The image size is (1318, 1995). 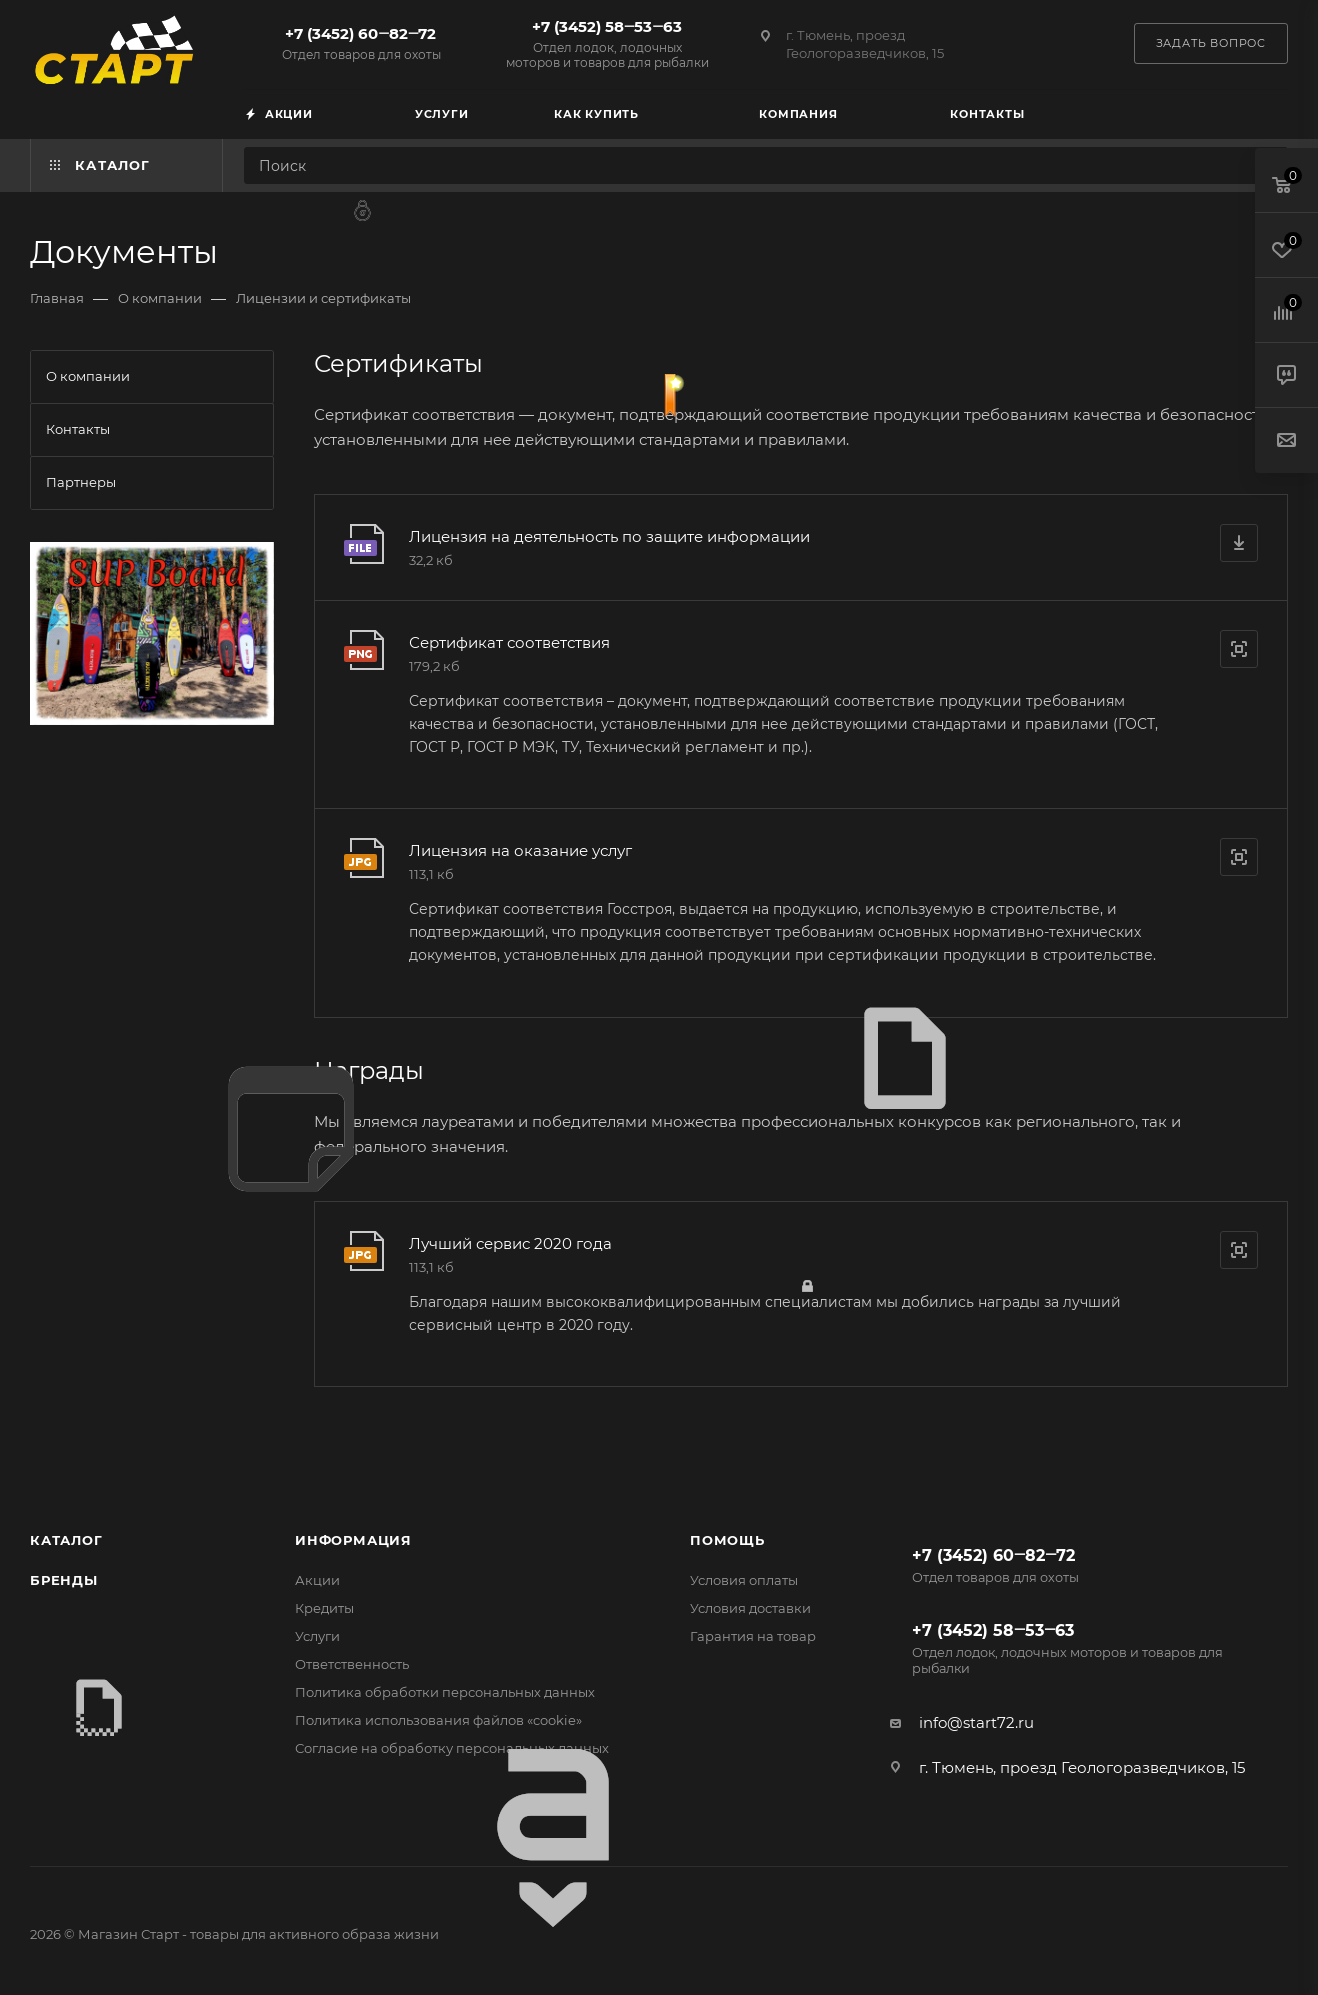 What do you see at coordinates (99, 1706) in the screenshot?
I see `access your templates folder` at bounding box center [99, 1706].